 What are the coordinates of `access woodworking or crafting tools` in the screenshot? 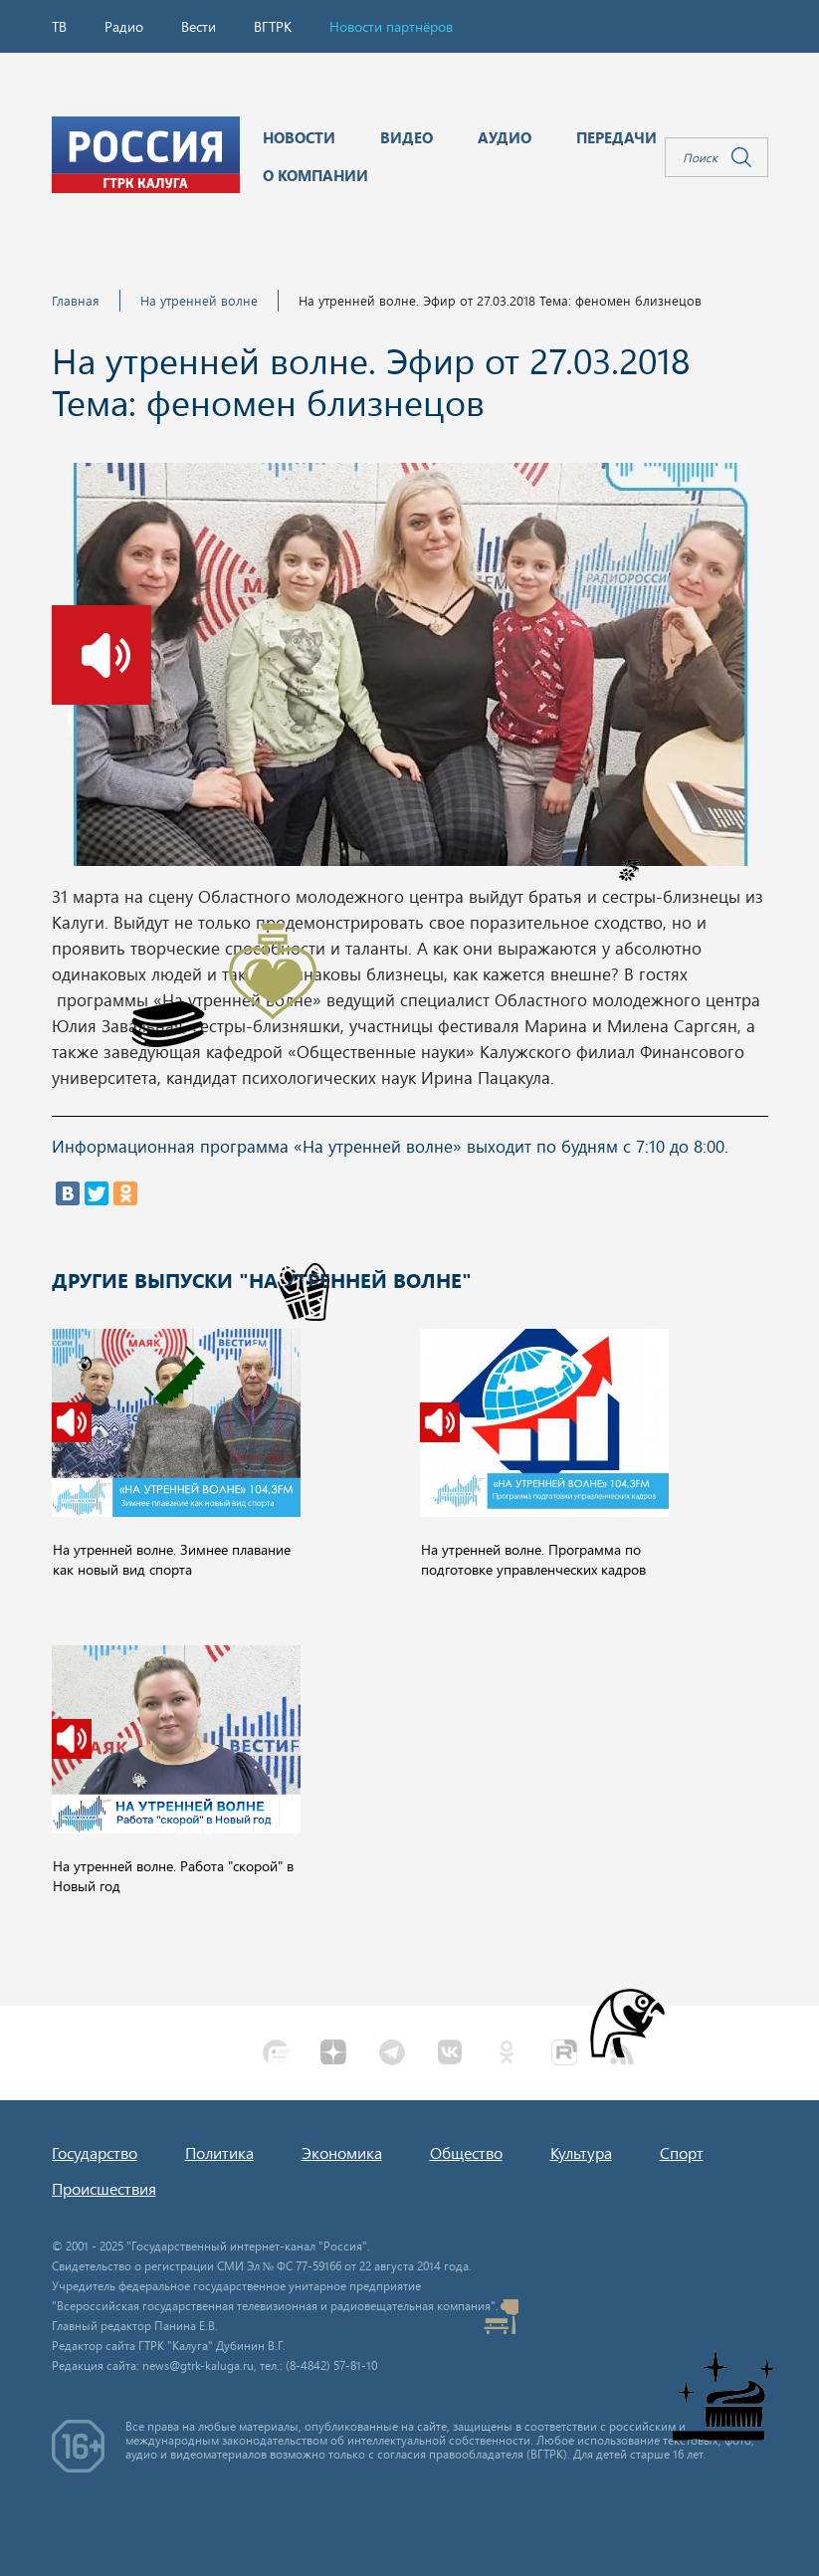 It's located at (175, 1377).